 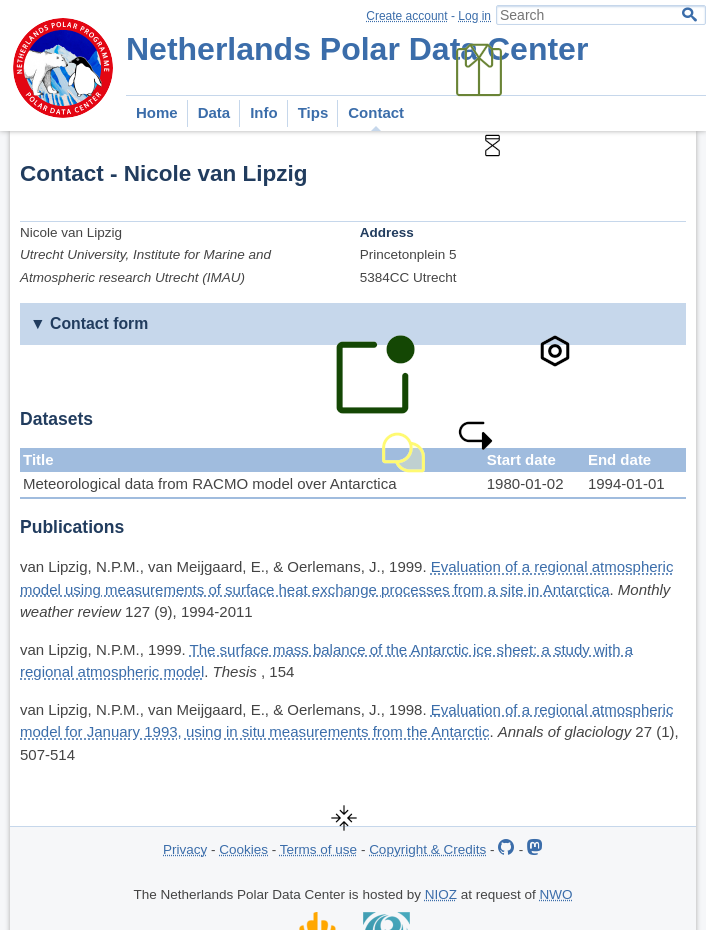 What do you see at coordinates (479, 71) in the screenshot?
I see `view clothing or apparel items` at bounding box center [479, 71].